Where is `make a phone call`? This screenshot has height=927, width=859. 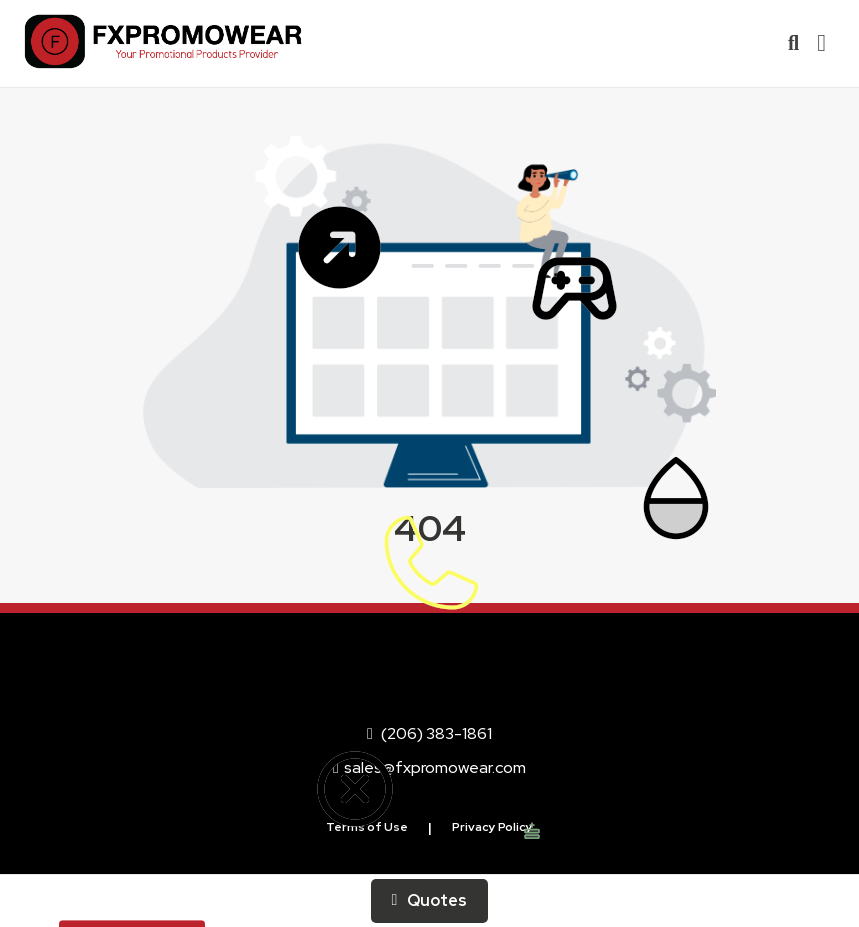
make a phone call is located at coordinates (429, 564).